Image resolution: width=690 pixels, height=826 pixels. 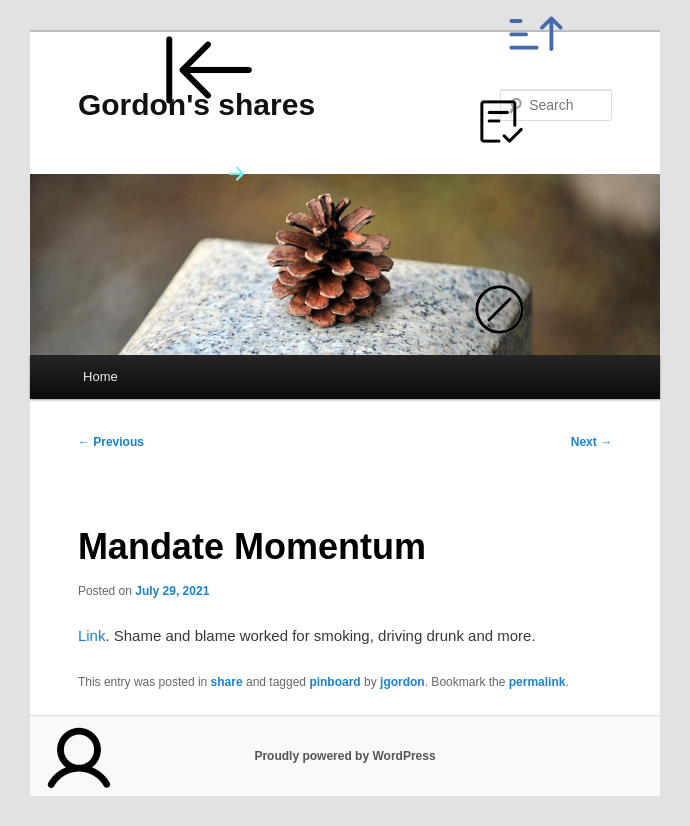 What do you see at coordinates (501, 121) in the screenshot?
I see `view or manage your task checklist` at bounding box center [501, 121].